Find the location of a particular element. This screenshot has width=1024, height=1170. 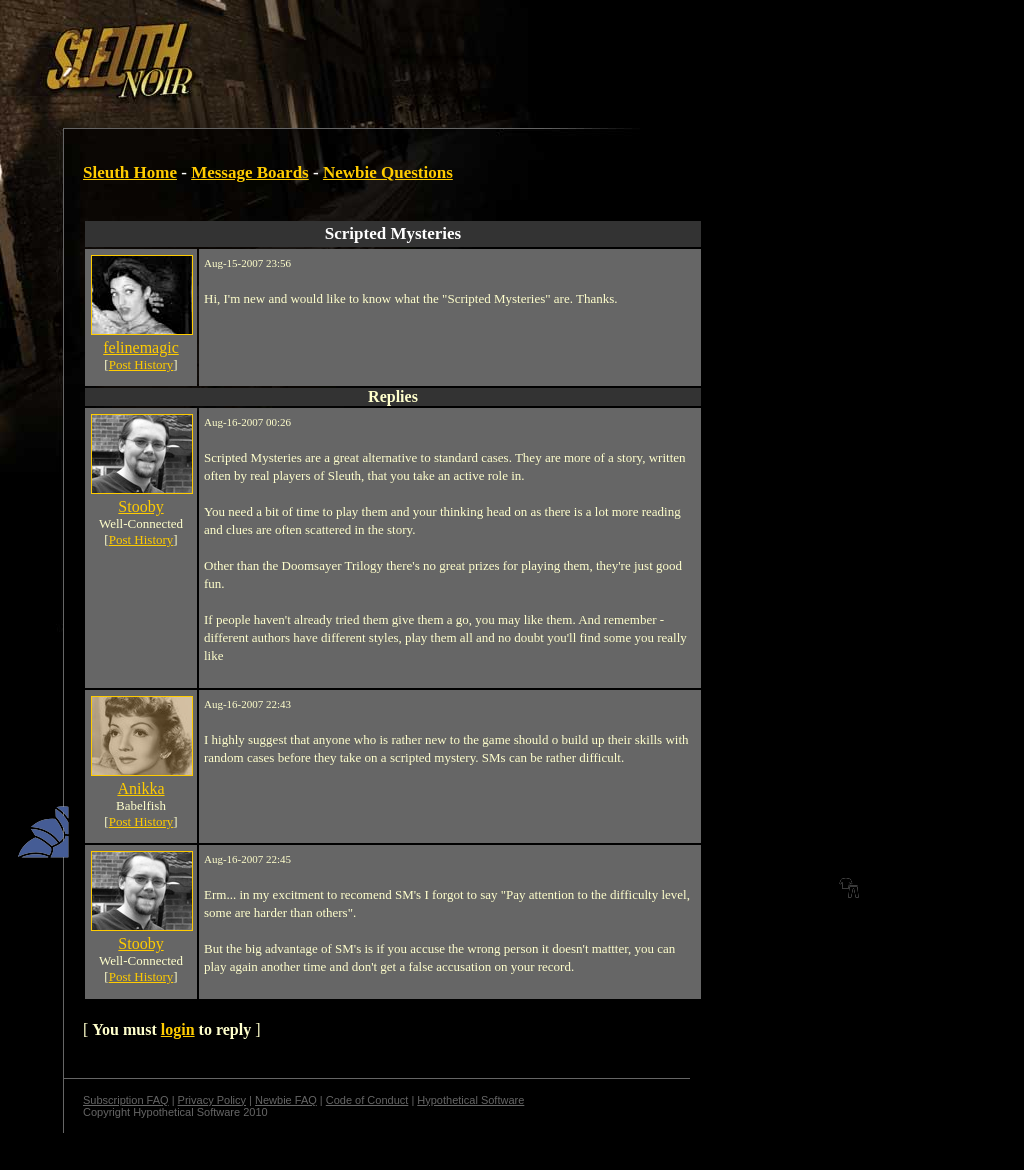

browse clothing items or wardrobe is located at coordinates (849, 888).